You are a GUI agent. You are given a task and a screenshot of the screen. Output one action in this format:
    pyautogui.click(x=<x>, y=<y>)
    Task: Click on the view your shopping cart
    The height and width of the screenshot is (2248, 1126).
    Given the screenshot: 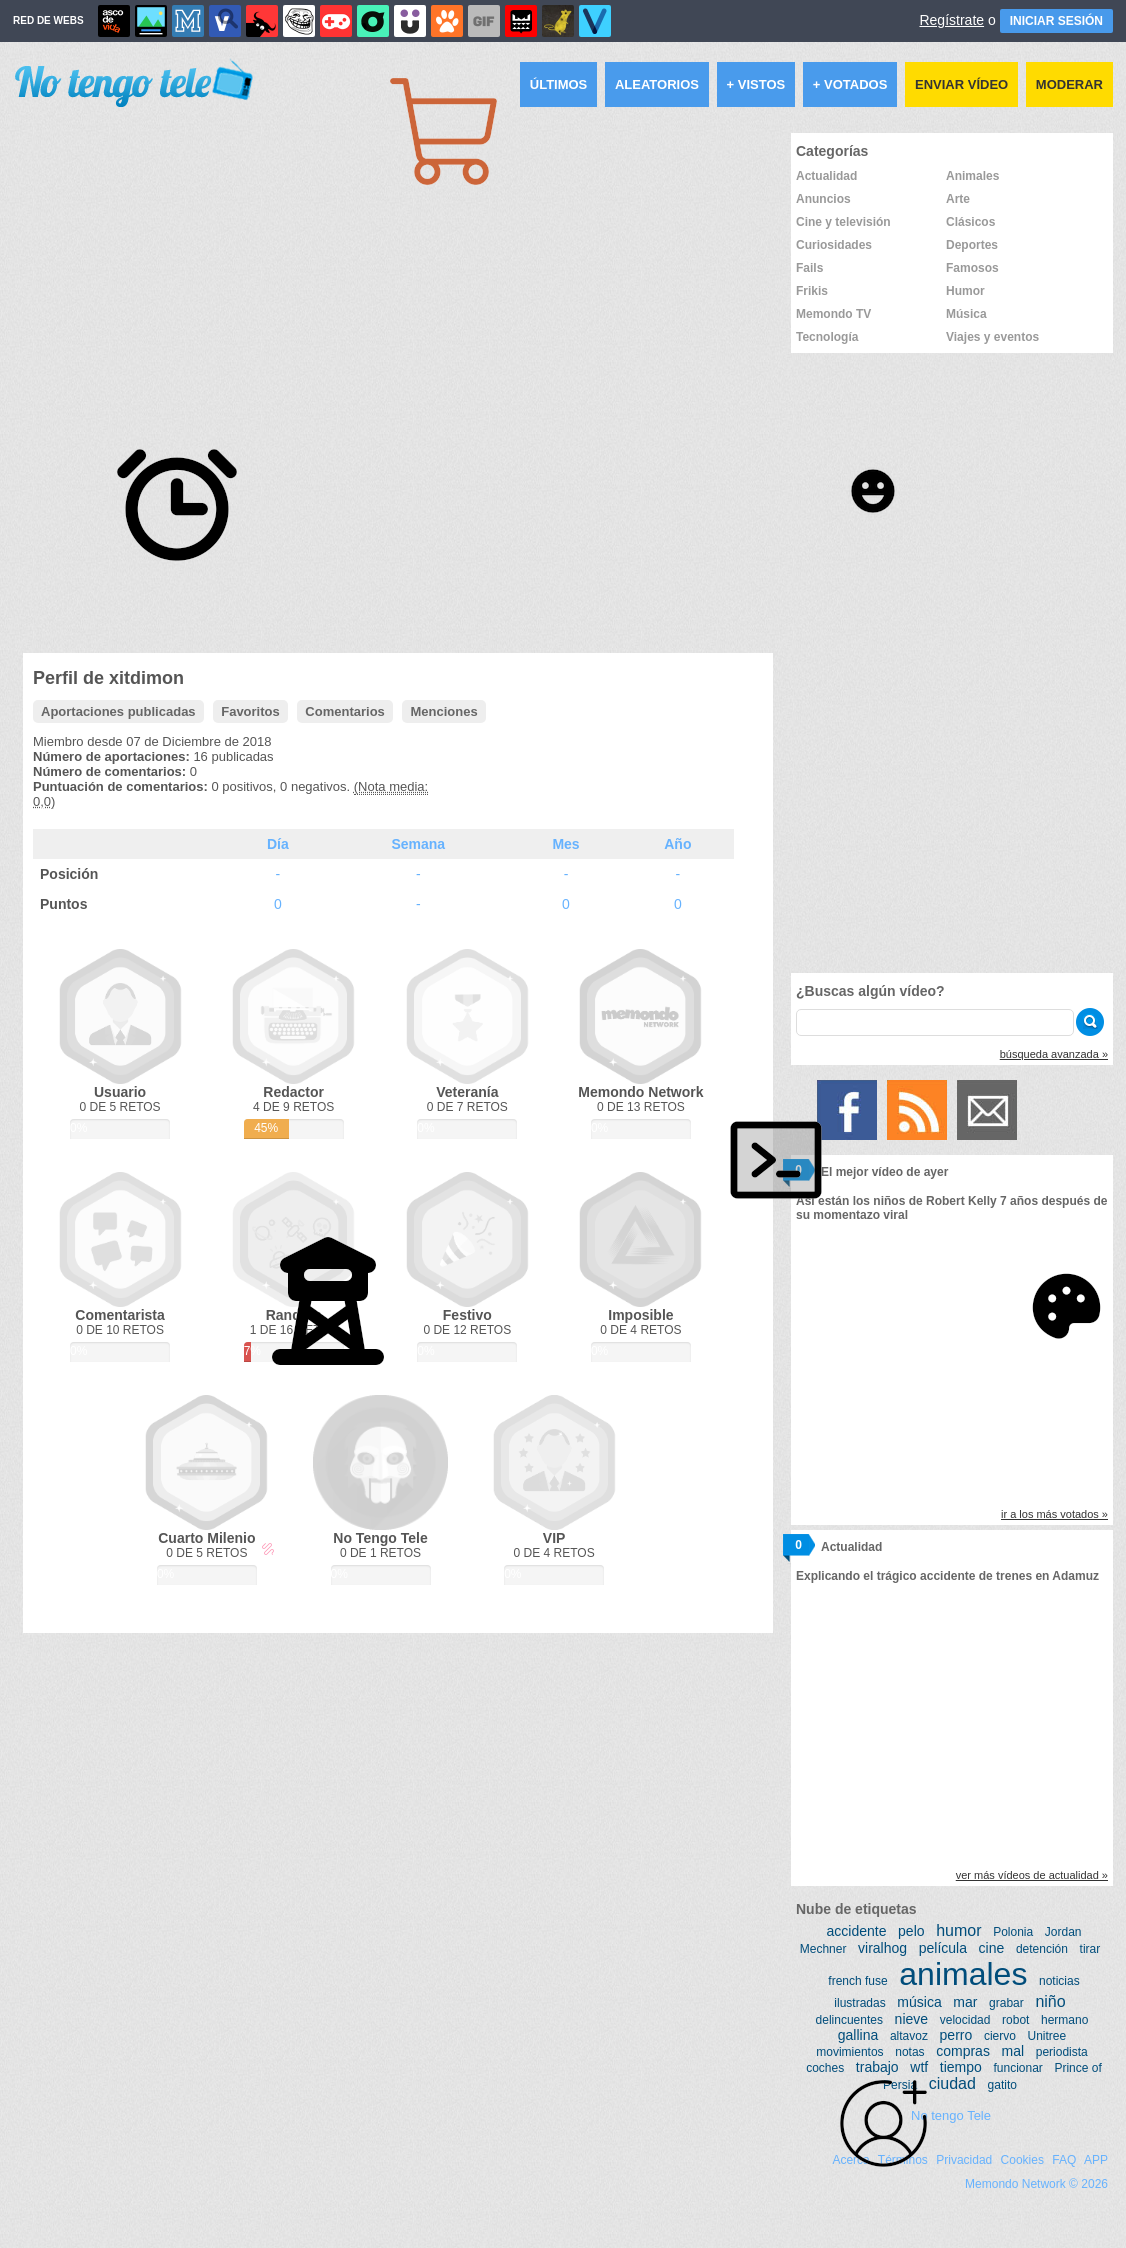 What is the action you would take?
    pyautogui.click(x=445, y=133)
    